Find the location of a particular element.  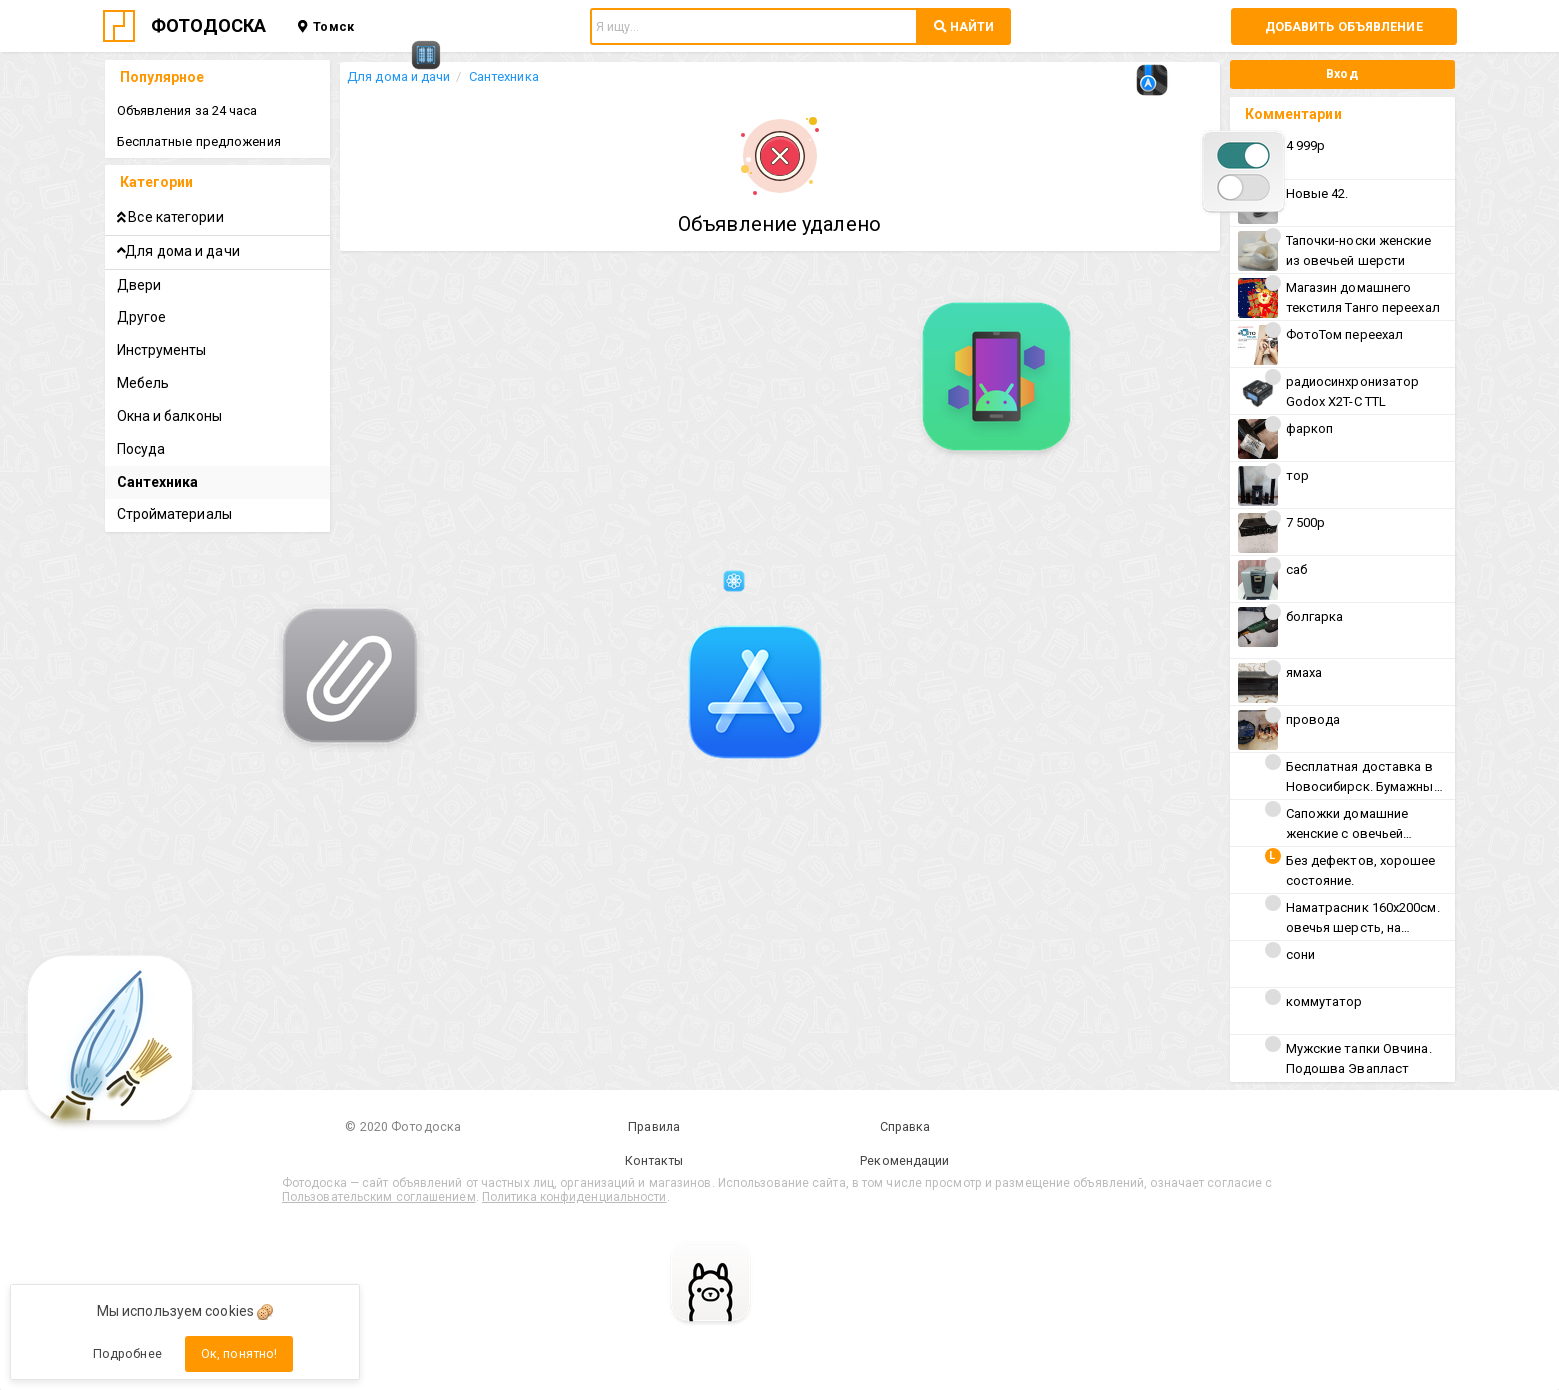

open system tweaks or settings customization is located at coordinates (1243, 171).